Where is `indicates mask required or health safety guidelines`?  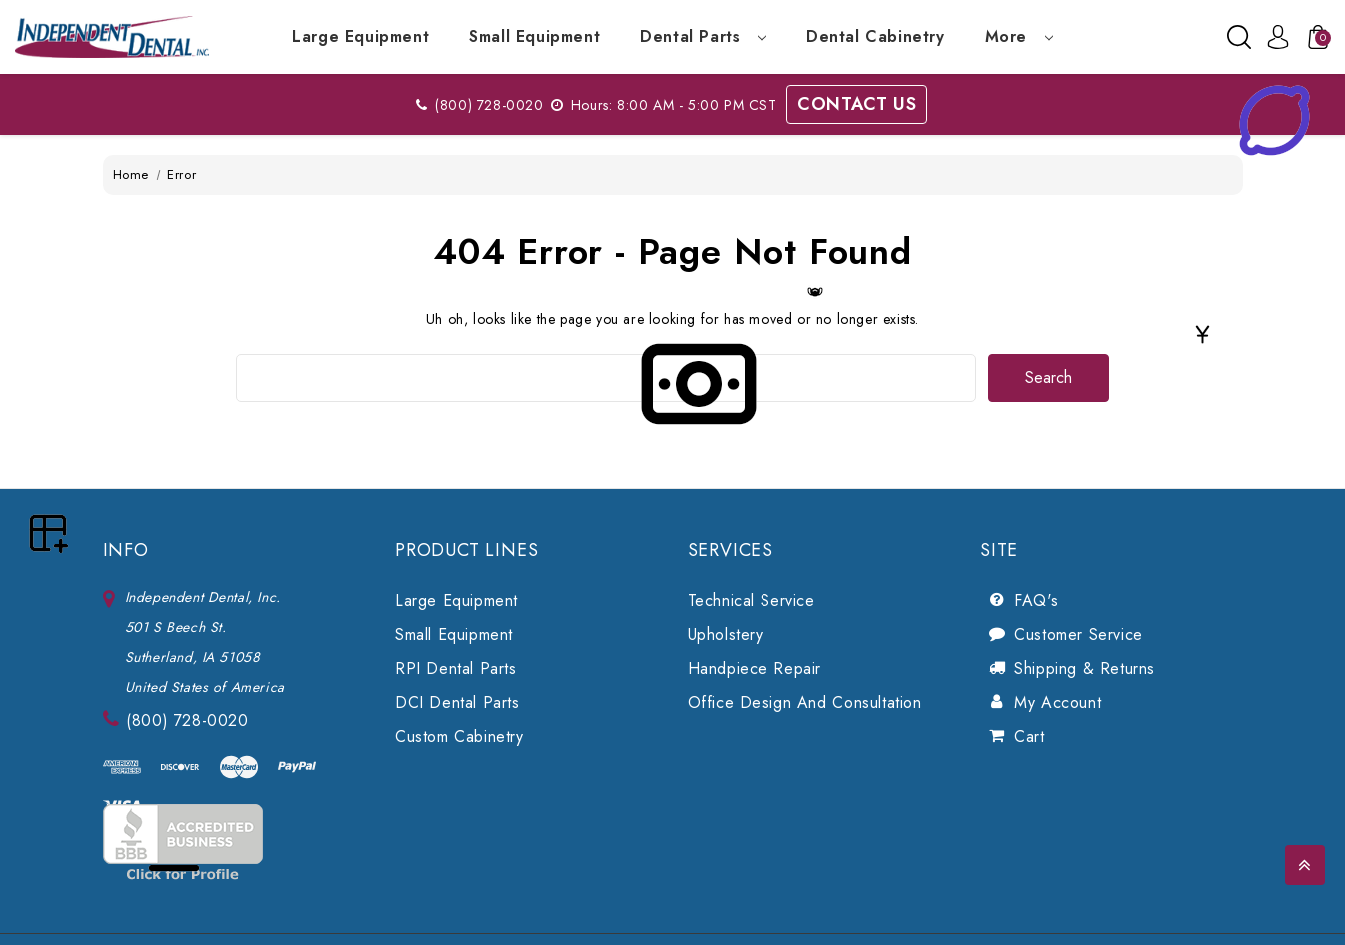 indicates mask required or health safety guidelines is located at coordinates (815, 292).